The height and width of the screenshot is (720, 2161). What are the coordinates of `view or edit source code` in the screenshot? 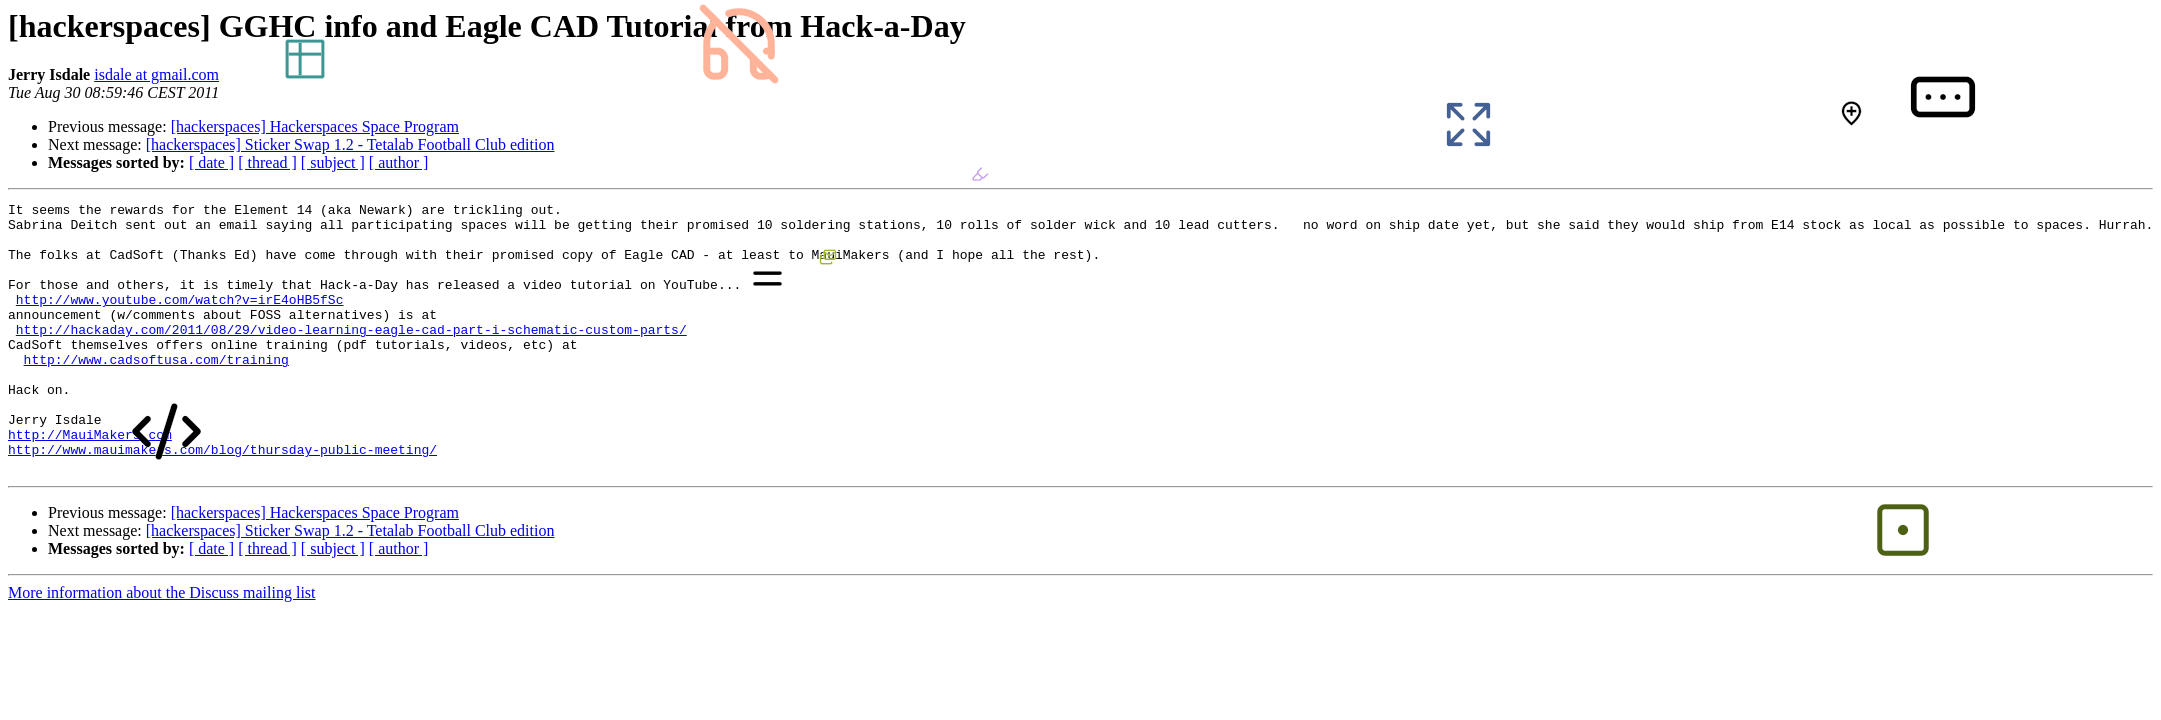 It's located at (166, 431).